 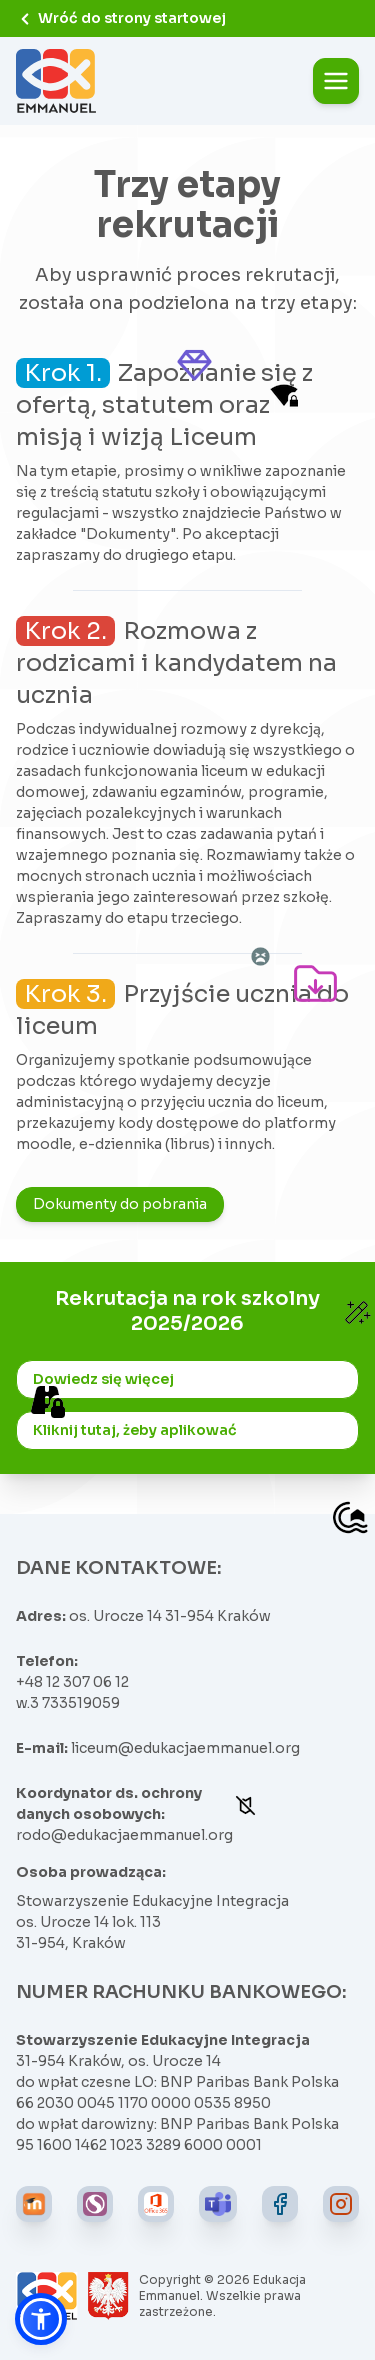 I want to click on connected to a secure wifi network, so click(x=284, y=395).